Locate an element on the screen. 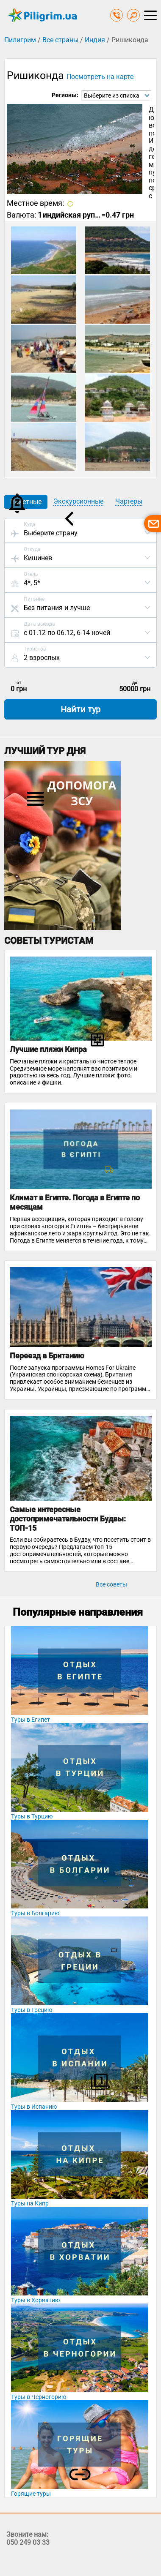 The height and width of the screenshot is (2576, 161). indicates the first item in a numbered sequence is located at coordinates (99, 2082).